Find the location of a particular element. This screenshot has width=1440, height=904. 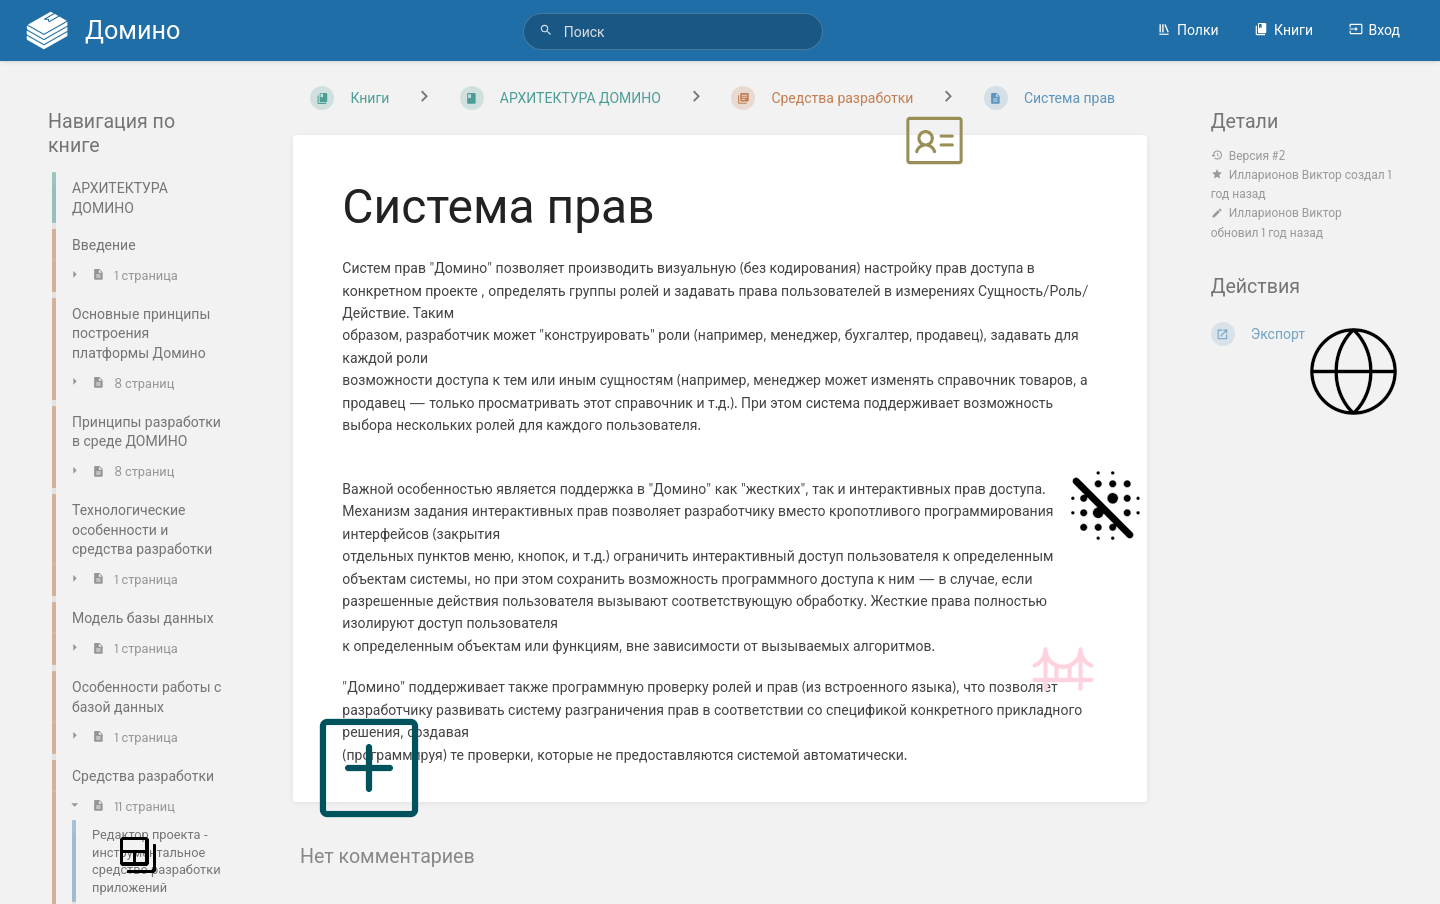

create a backup of table data is located at coordinates (138, 855).